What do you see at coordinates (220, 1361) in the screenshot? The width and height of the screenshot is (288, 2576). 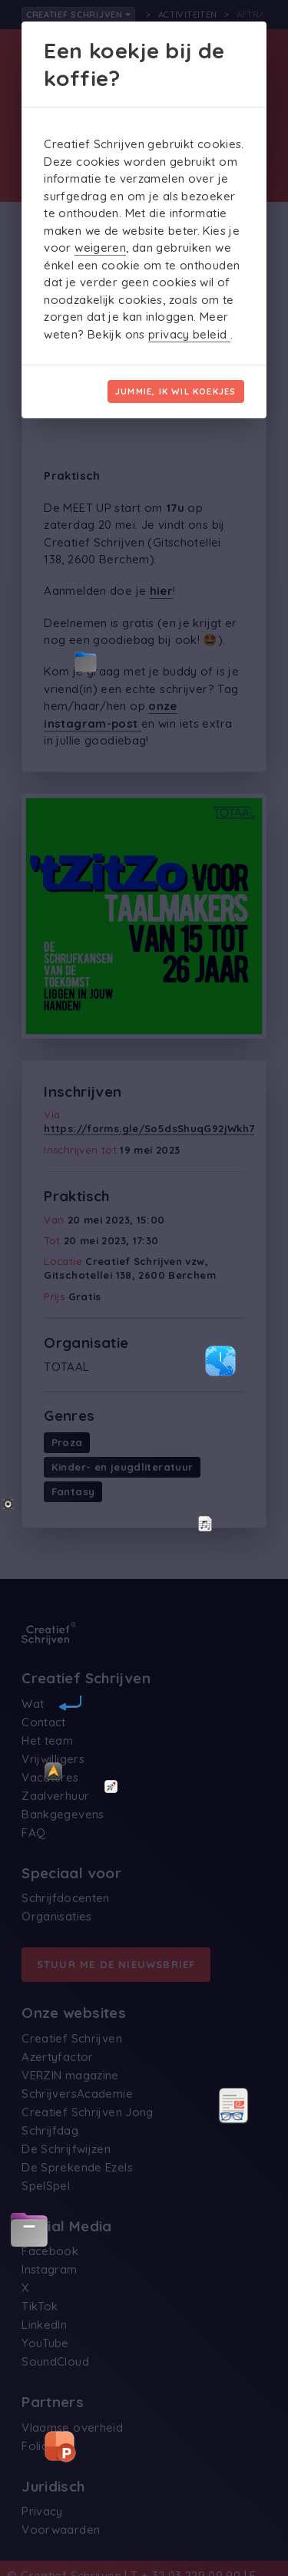 I see `open network time protocol settings` at bounding box center [220, 1361].